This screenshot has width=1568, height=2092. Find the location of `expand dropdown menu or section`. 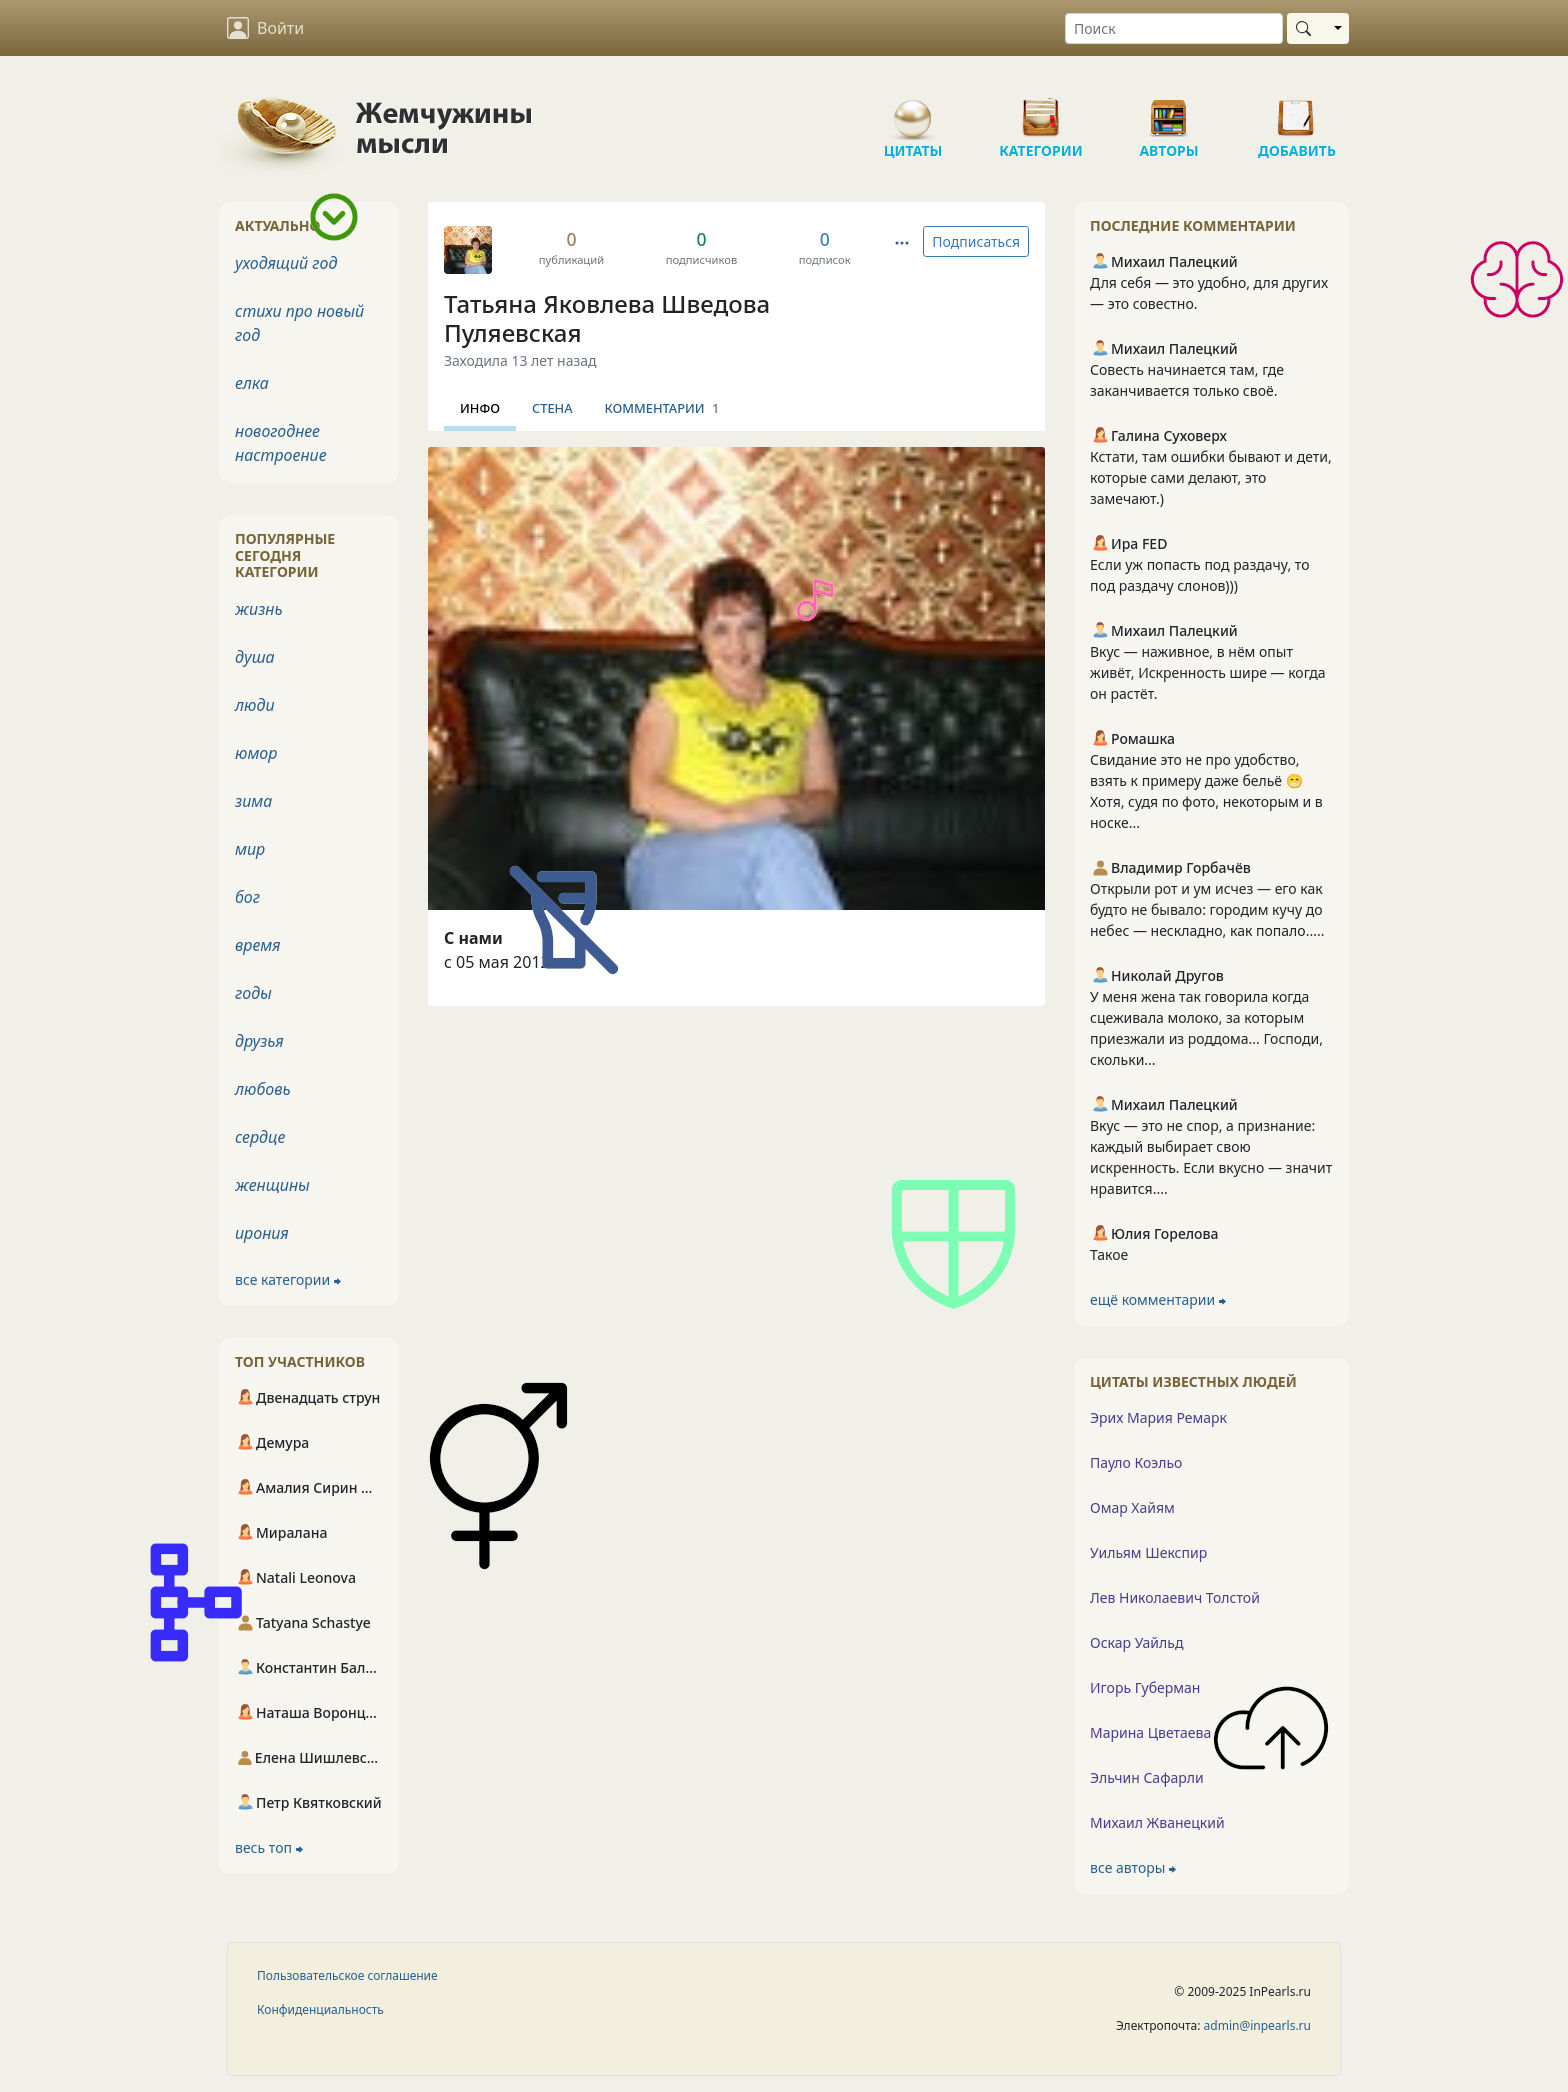

expand dropdown menu or section is located at coordinates (334, 217).